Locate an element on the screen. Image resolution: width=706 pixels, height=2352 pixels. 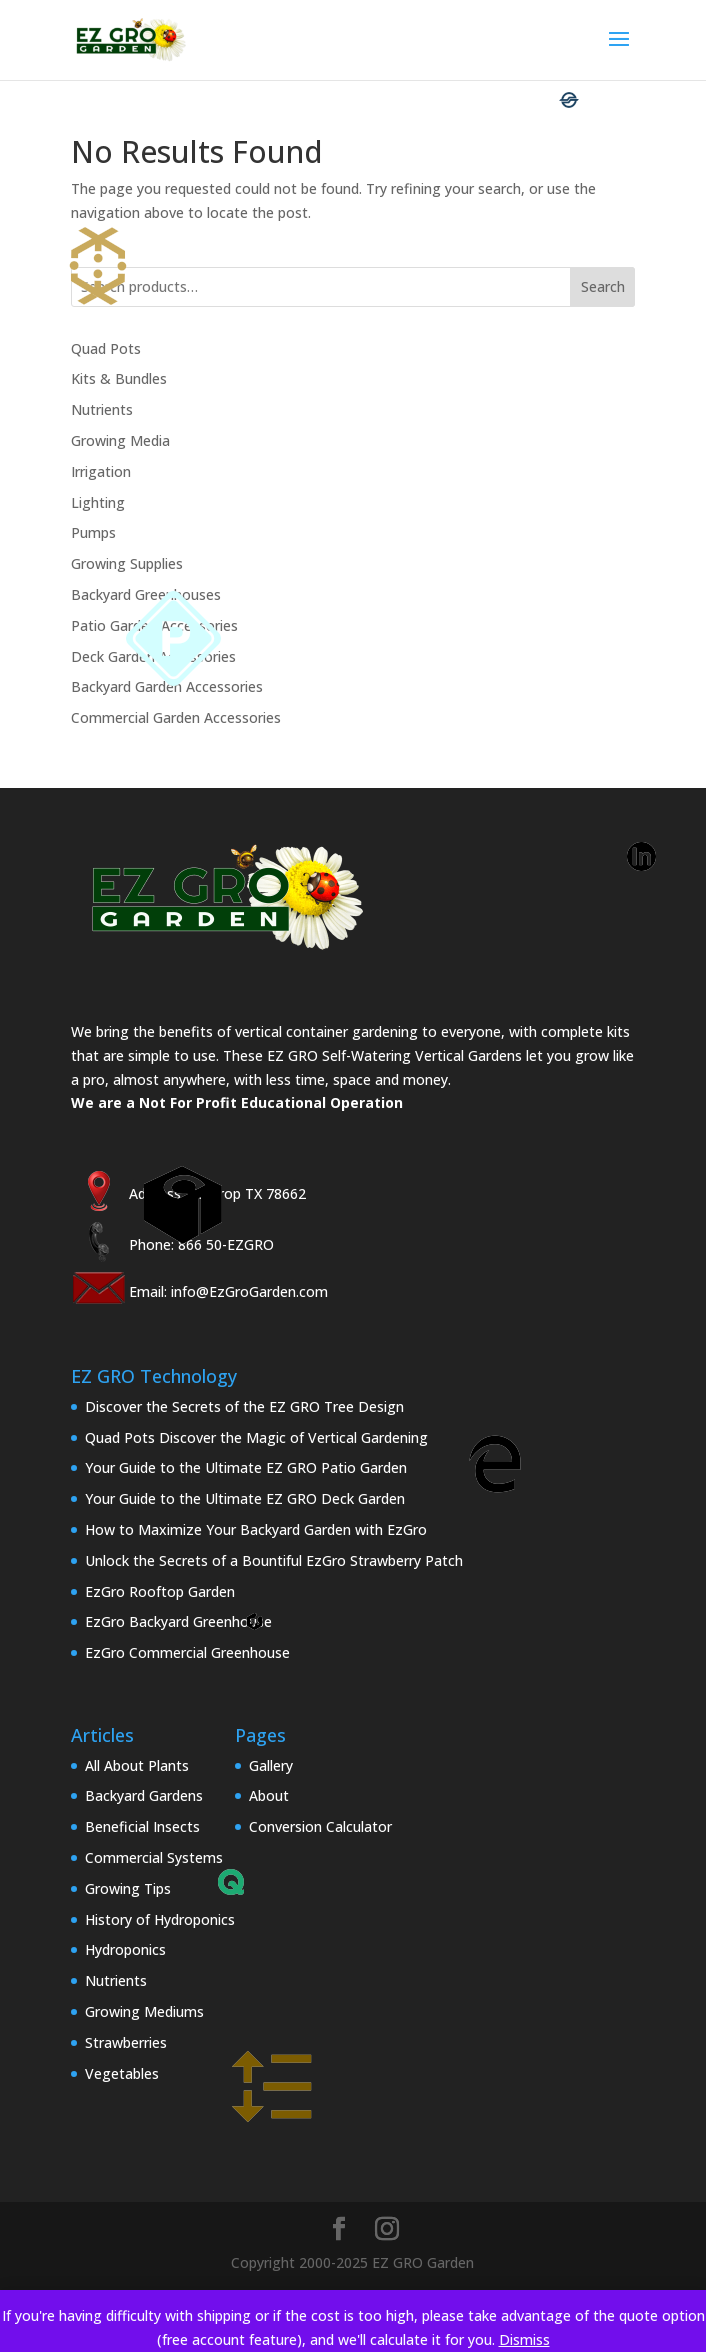
open qase test management platform is located at coordinates (231, 1882).